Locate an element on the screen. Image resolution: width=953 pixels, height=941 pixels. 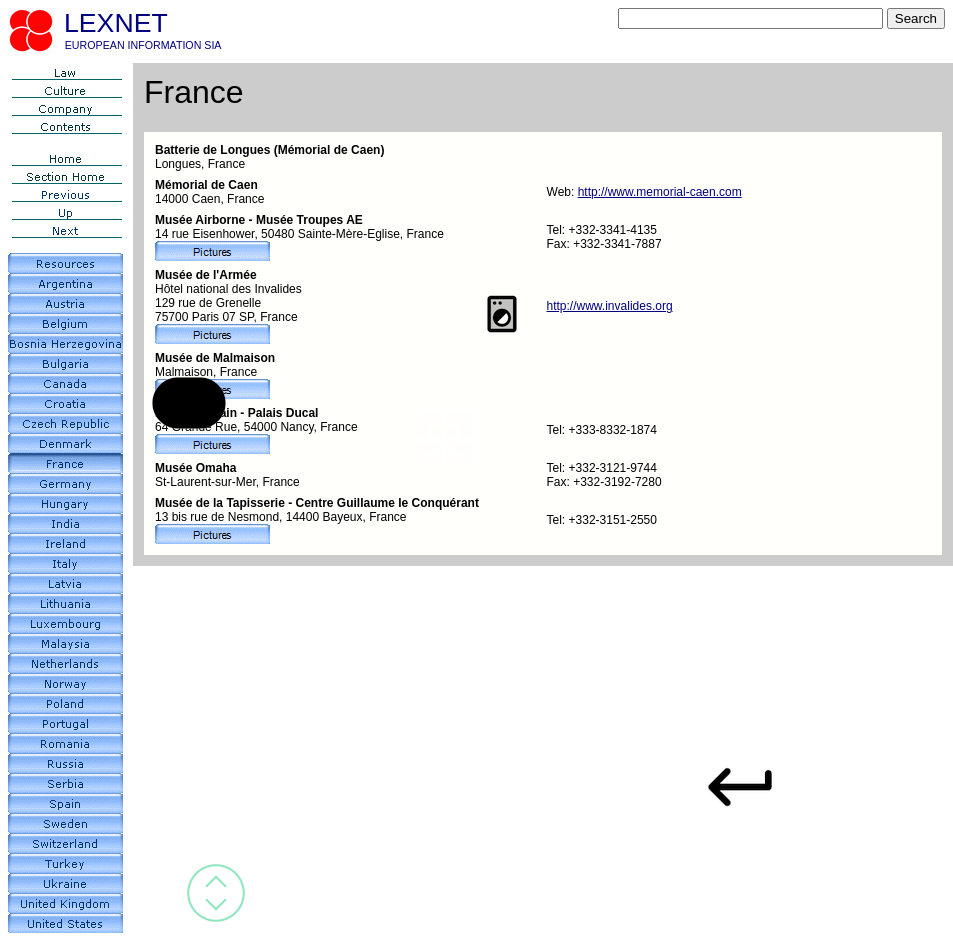
expand or collapse content is located at coordinates (216, 893).